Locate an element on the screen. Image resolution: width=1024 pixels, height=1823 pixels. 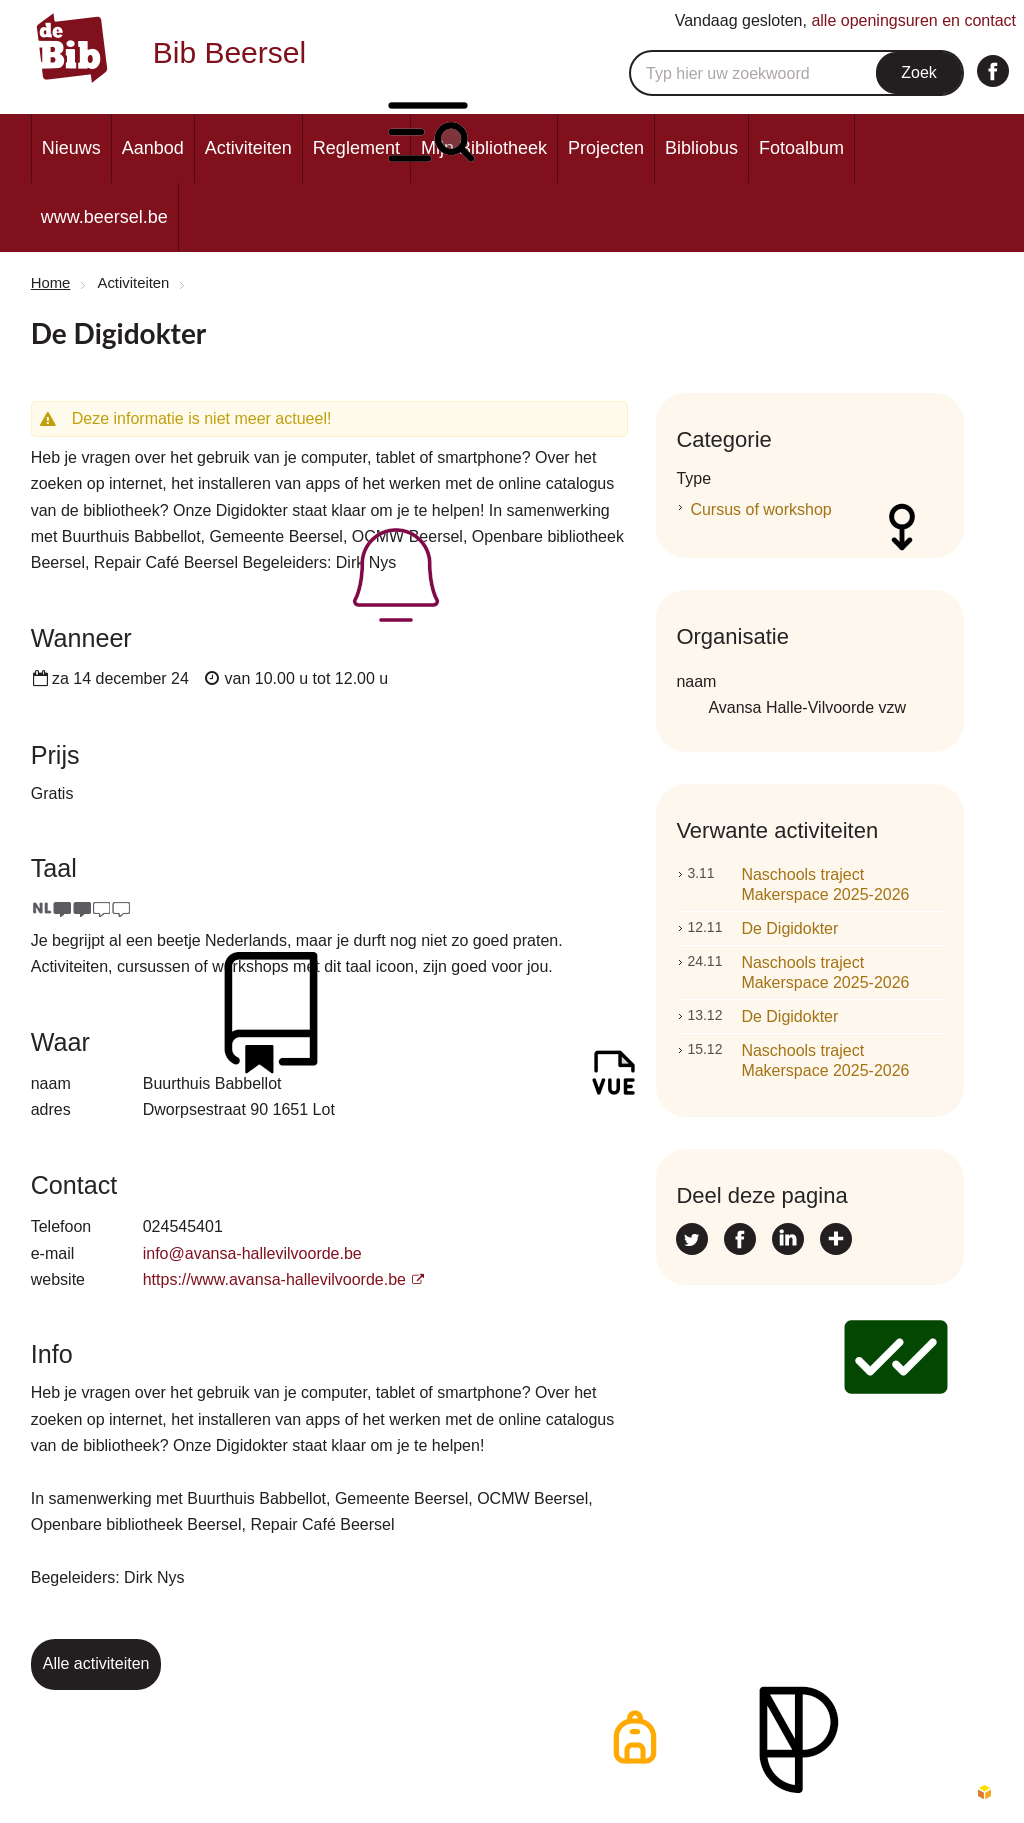
a Vue.js file in your project is located at coordinates (614, 1074).